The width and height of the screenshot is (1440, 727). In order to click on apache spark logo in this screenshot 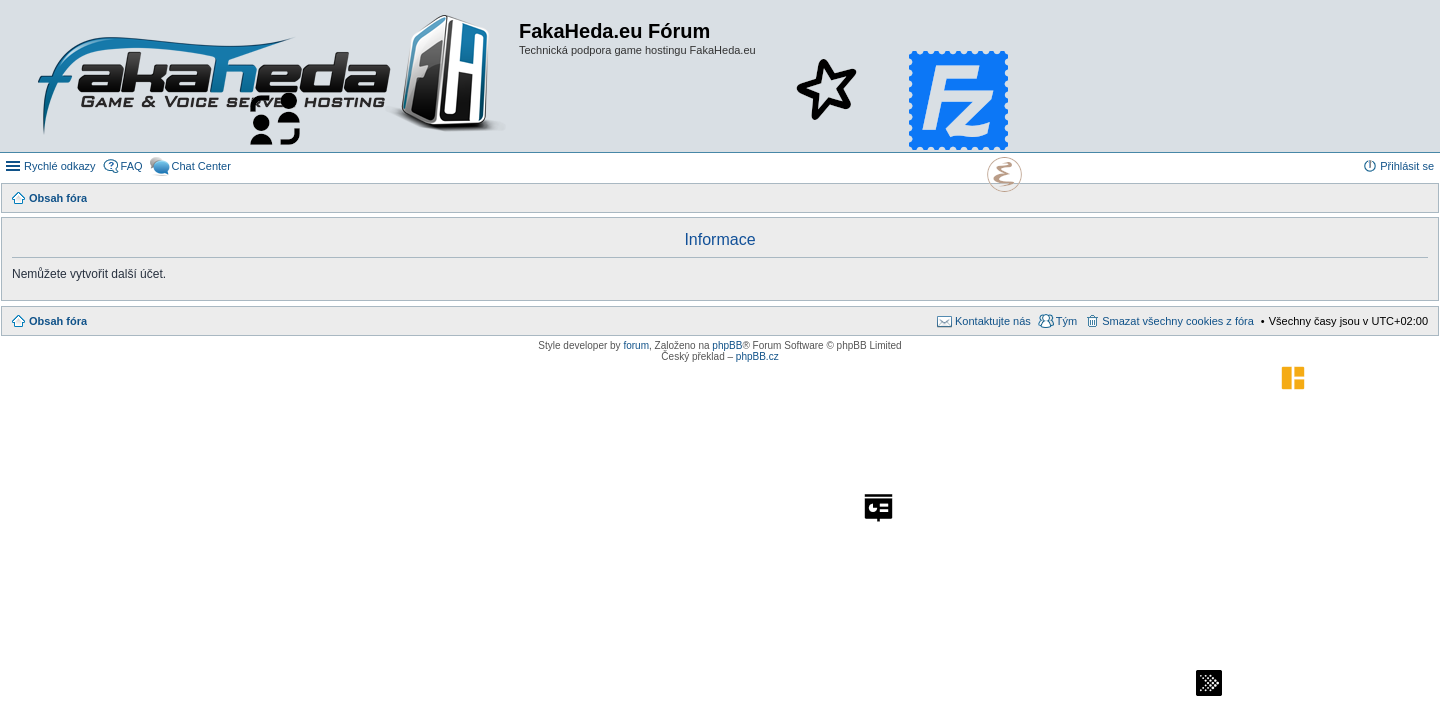, I will do `click(826, 89)`.